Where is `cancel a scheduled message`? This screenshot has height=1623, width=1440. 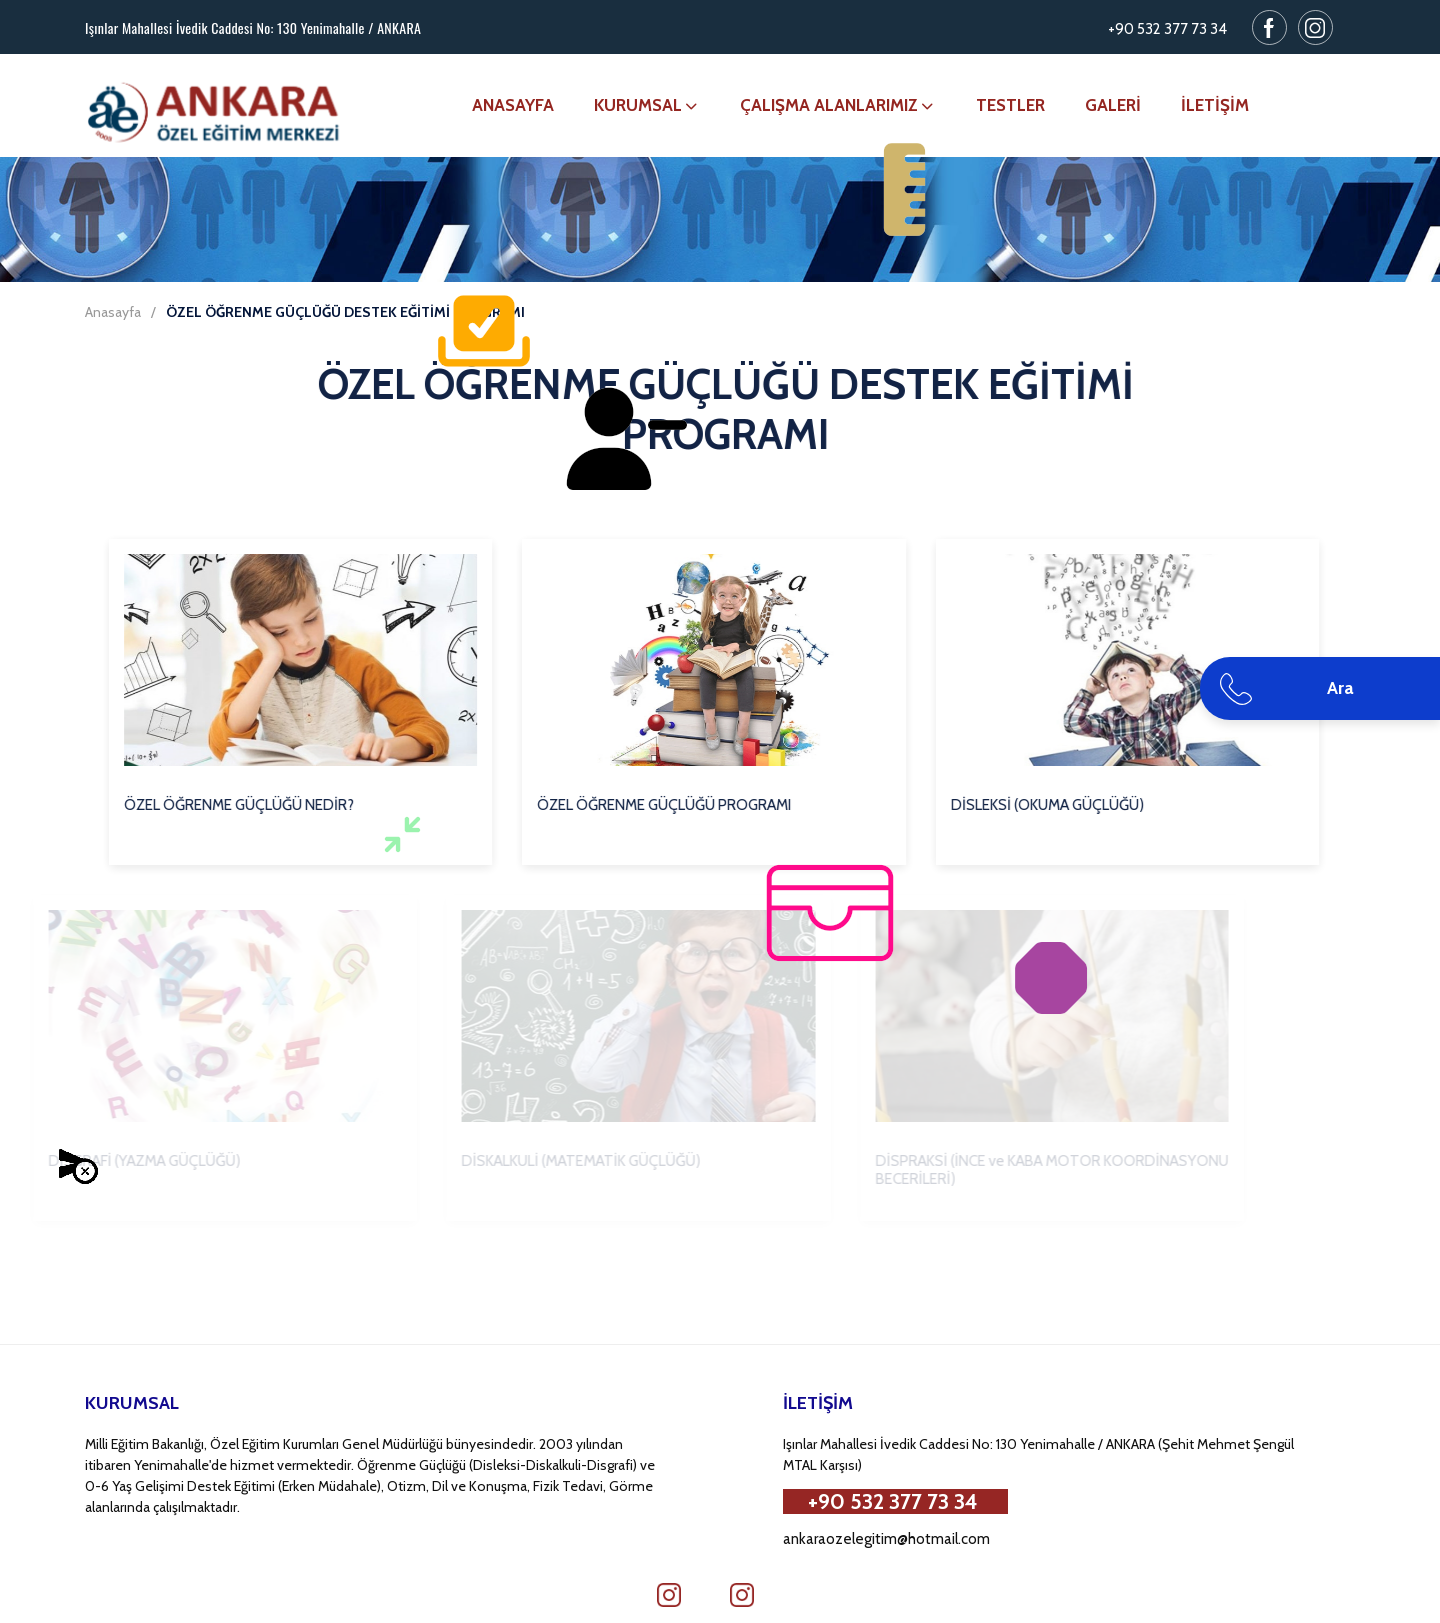 cancel a scheduled message is located at coordinates (77, 1163).